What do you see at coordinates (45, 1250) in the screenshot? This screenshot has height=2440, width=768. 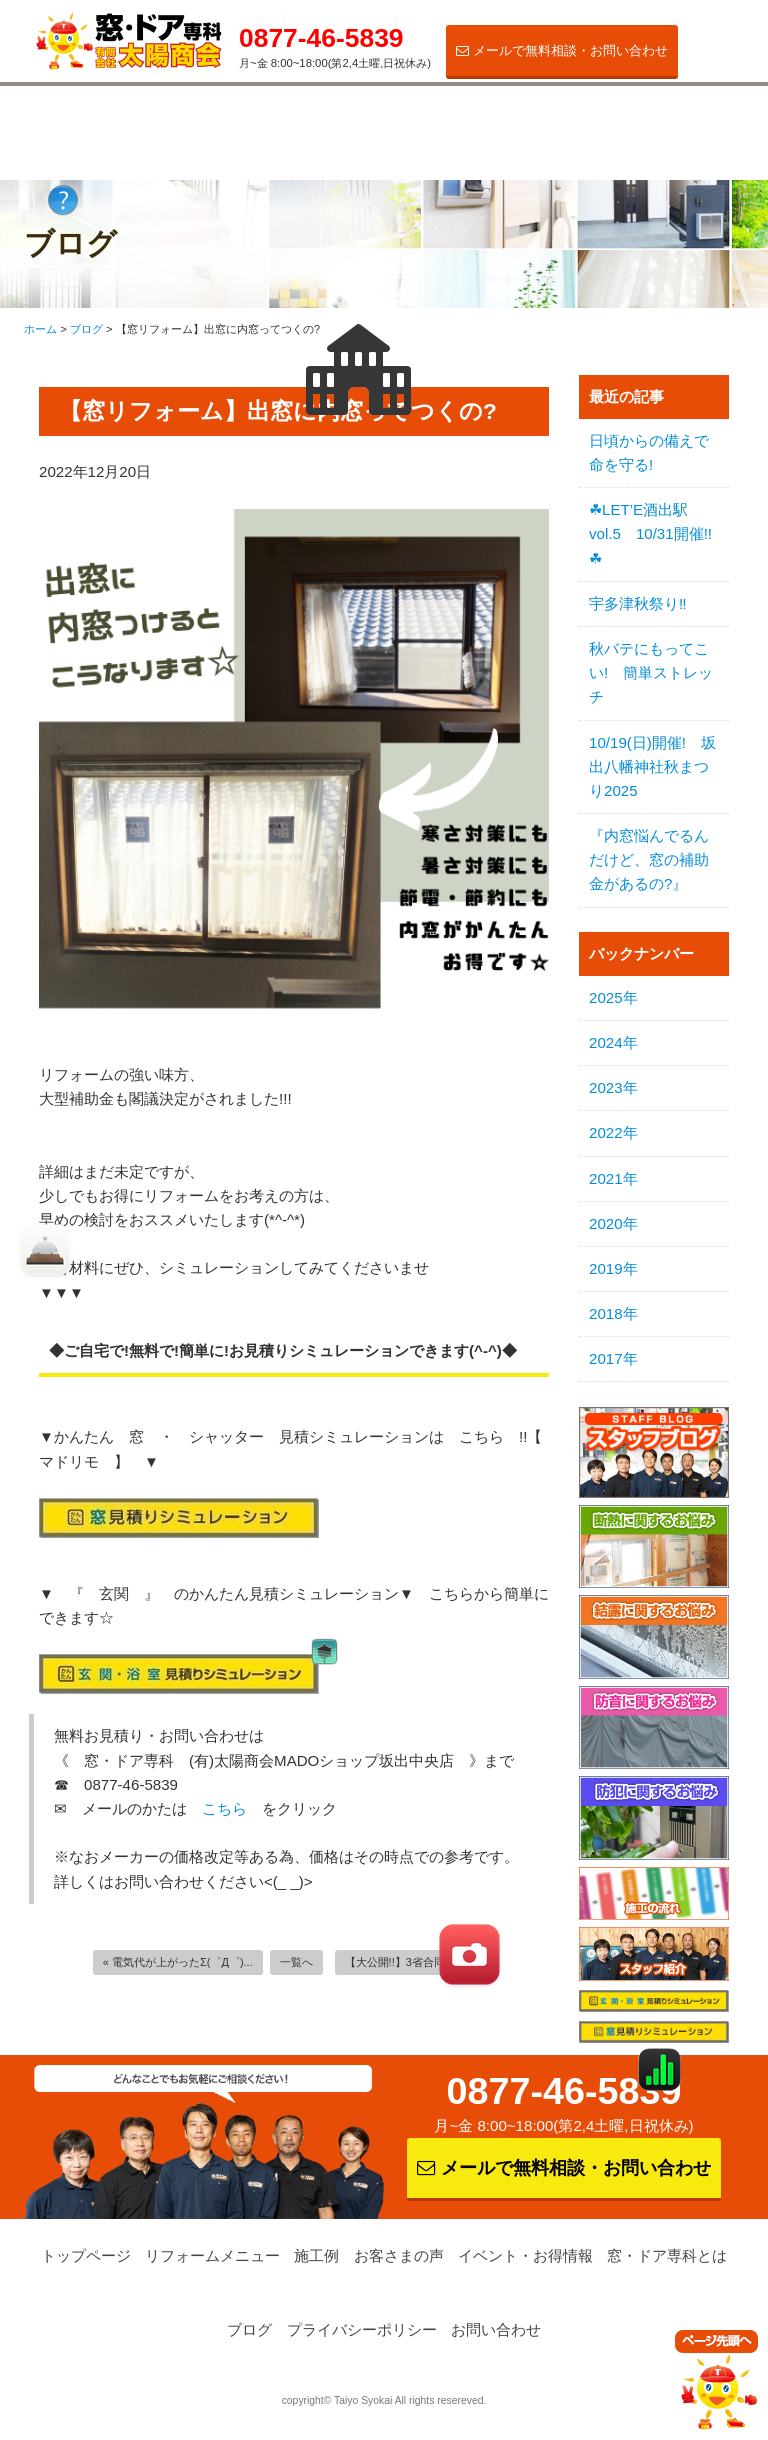 I see `open system services preferences` at bounding box center [45, 1250].